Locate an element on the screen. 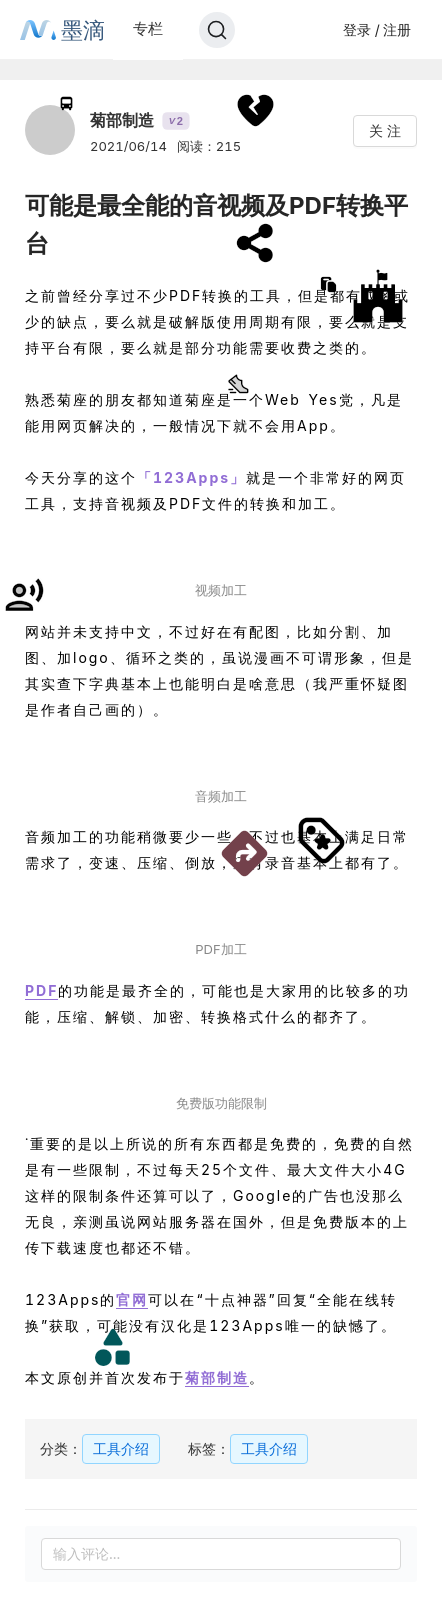  view bus routes or schedules is located at coordinates (66, 103).